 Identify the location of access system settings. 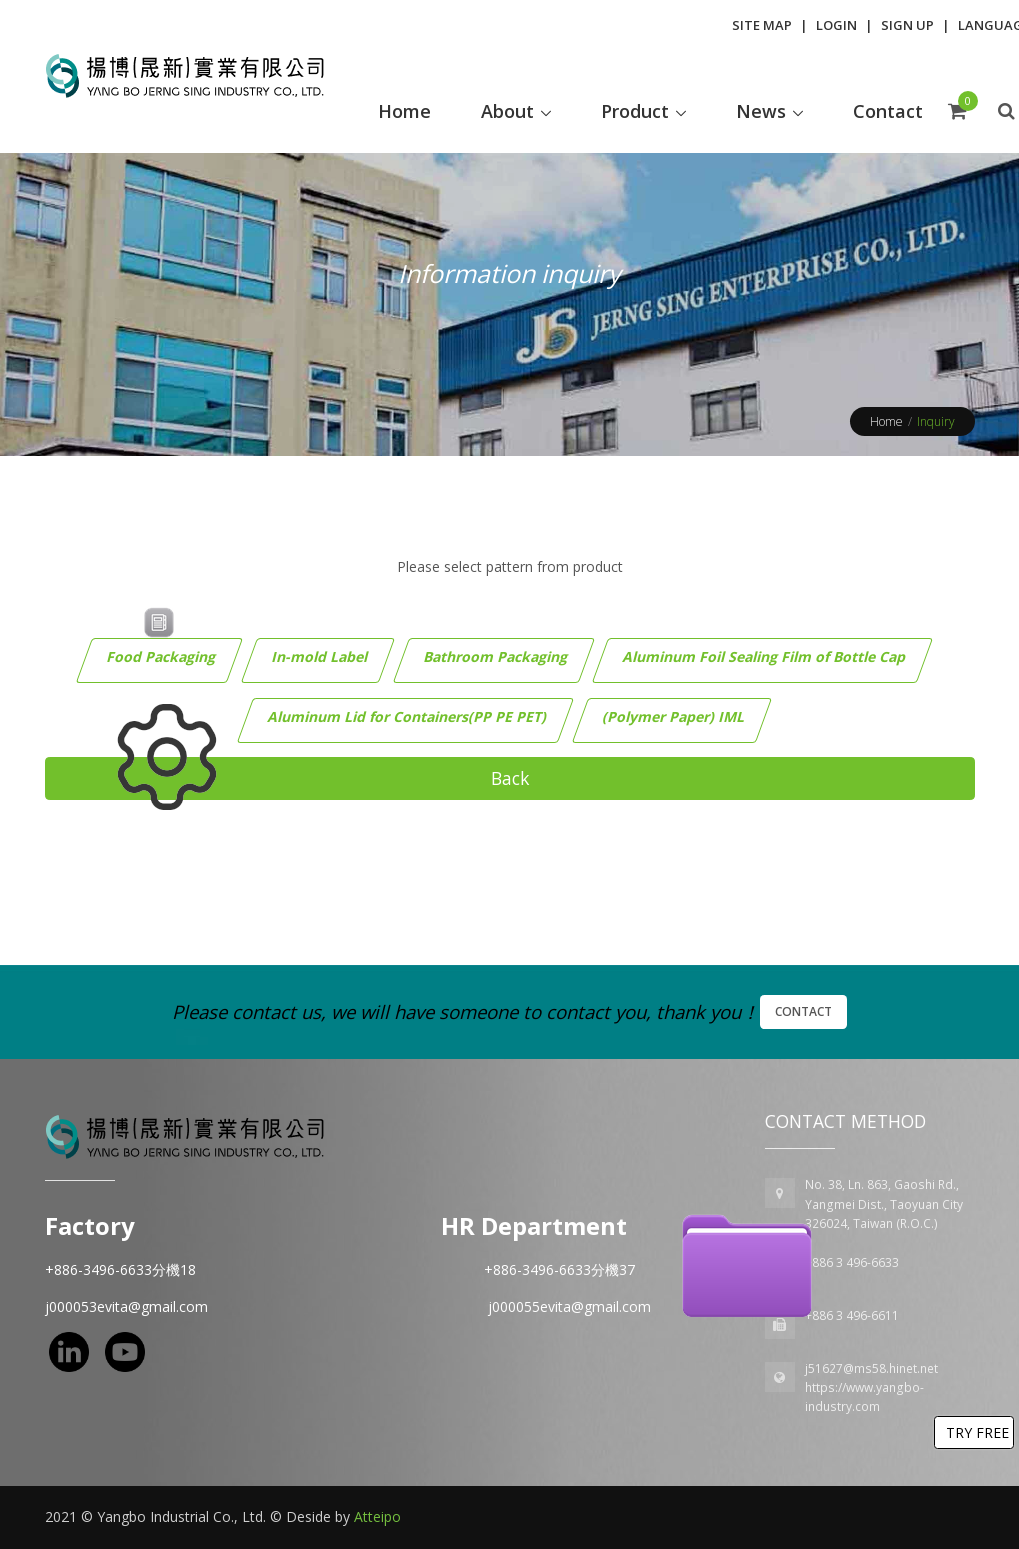
(167, 757).